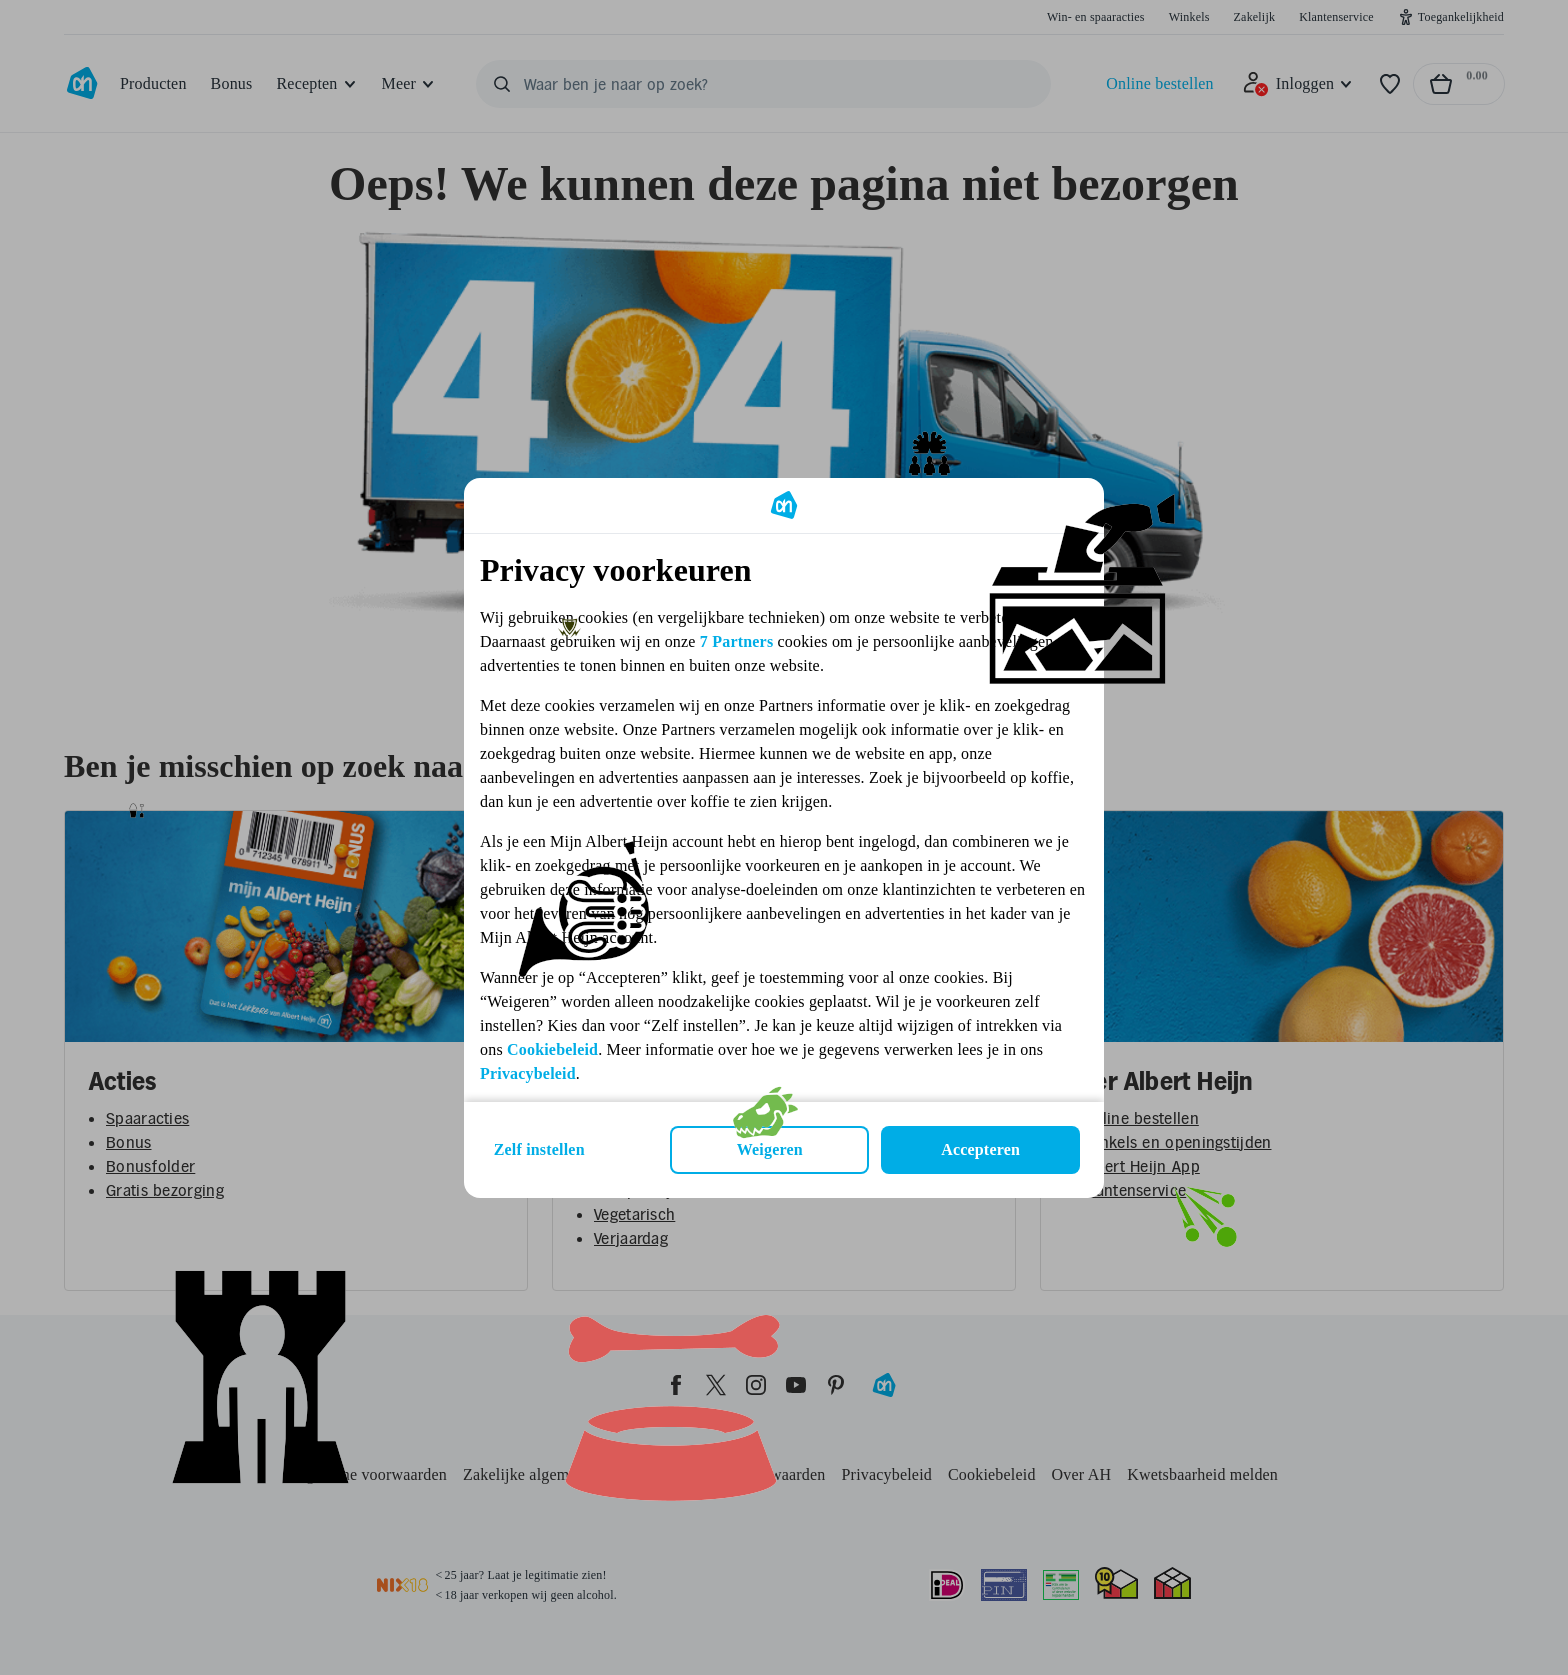 The image size is (1568, 1675). What do you see at coordinates (584, 909) in the screenshot?
I see `access brass instrument sounds or samples` at bounding box center [584, 909].